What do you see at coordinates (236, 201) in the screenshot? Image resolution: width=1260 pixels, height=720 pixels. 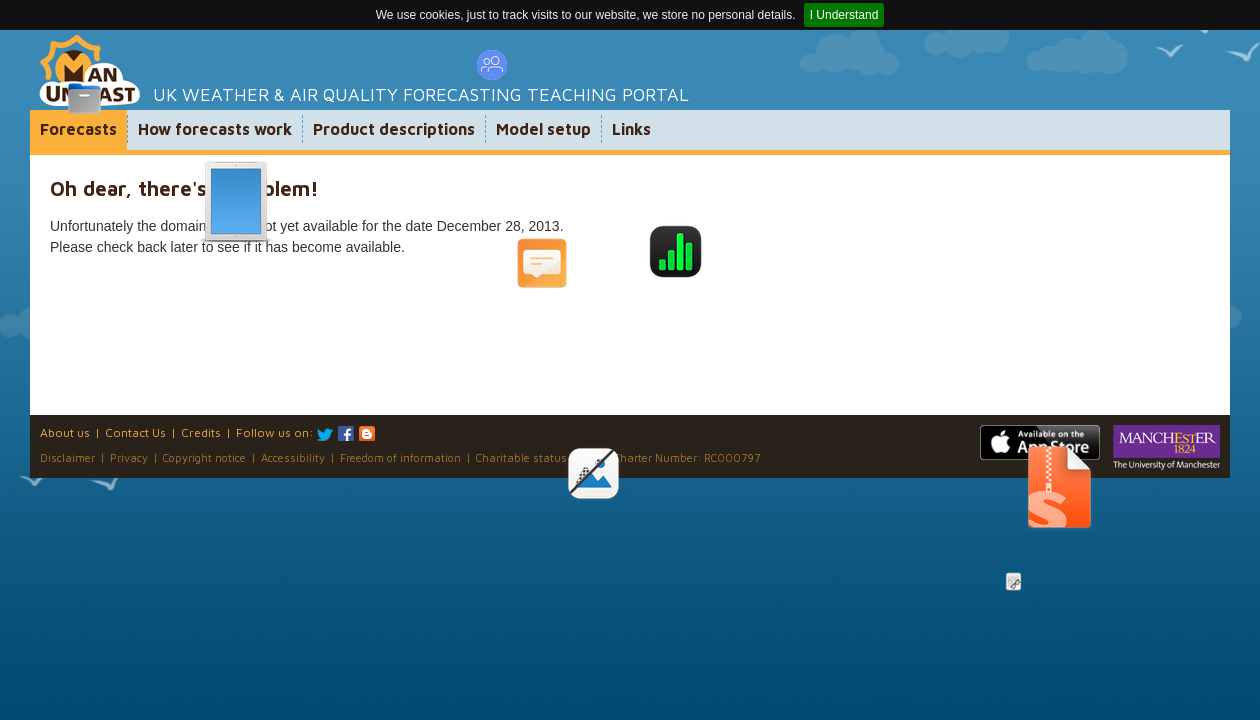 I see `indicates a connected iPad device` at bounding box center [236, 201].